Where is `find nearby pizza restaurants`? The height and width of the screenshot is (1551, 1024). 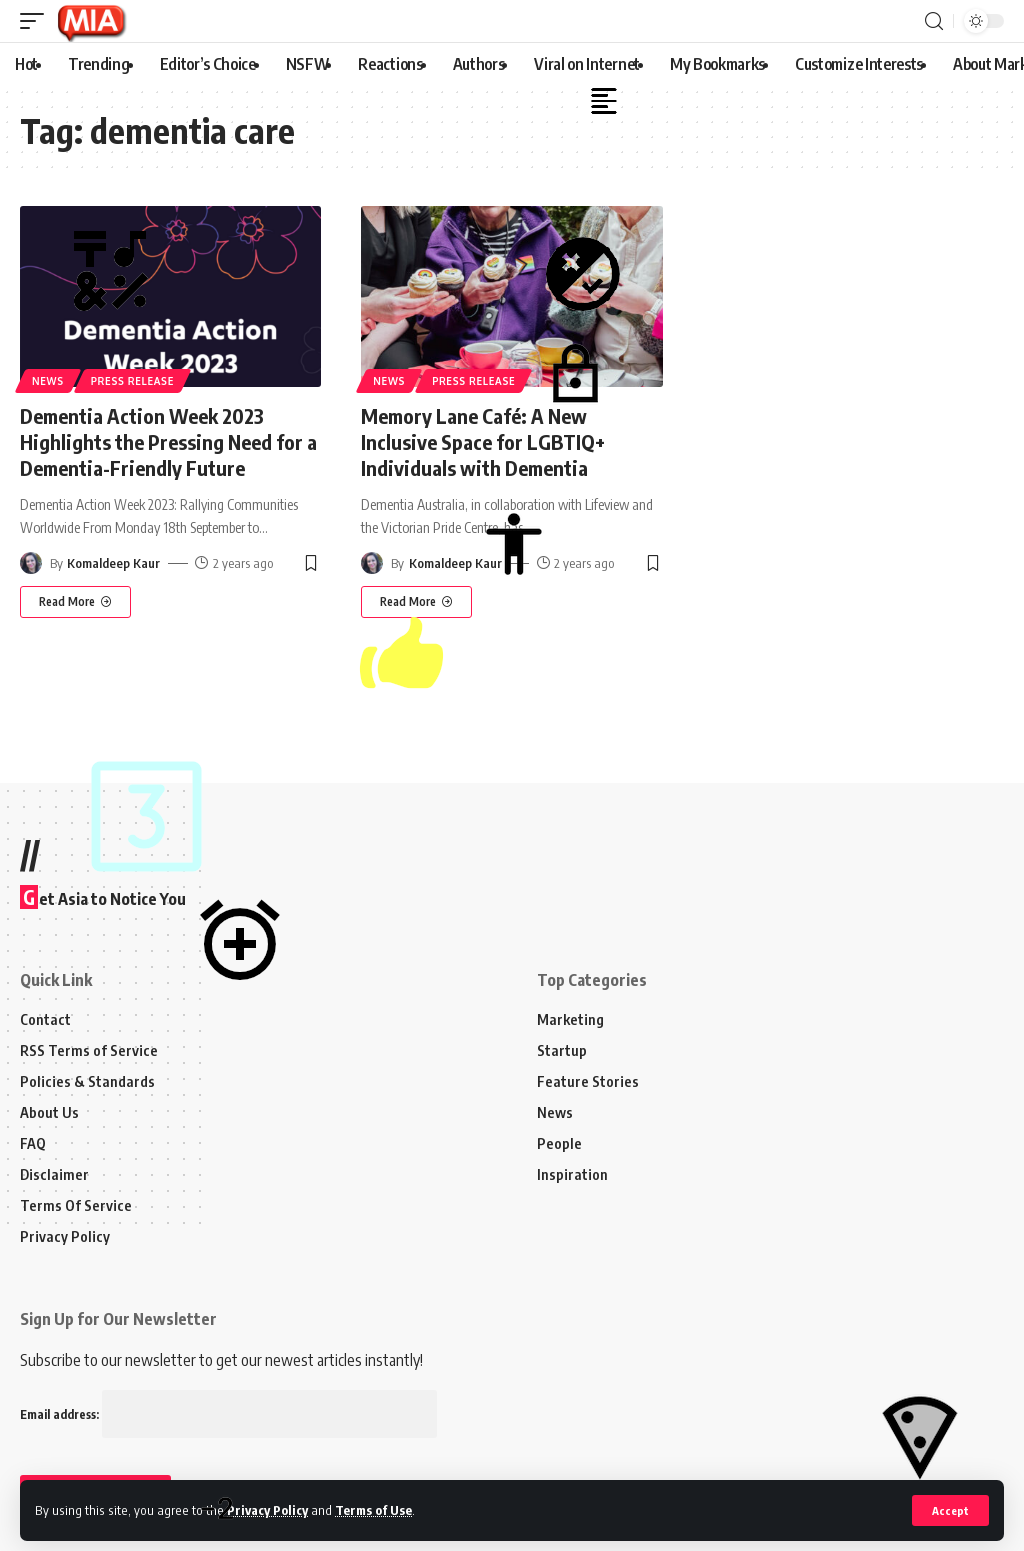
find nearby pizza restaurants is located at coordinates (920, 1438).